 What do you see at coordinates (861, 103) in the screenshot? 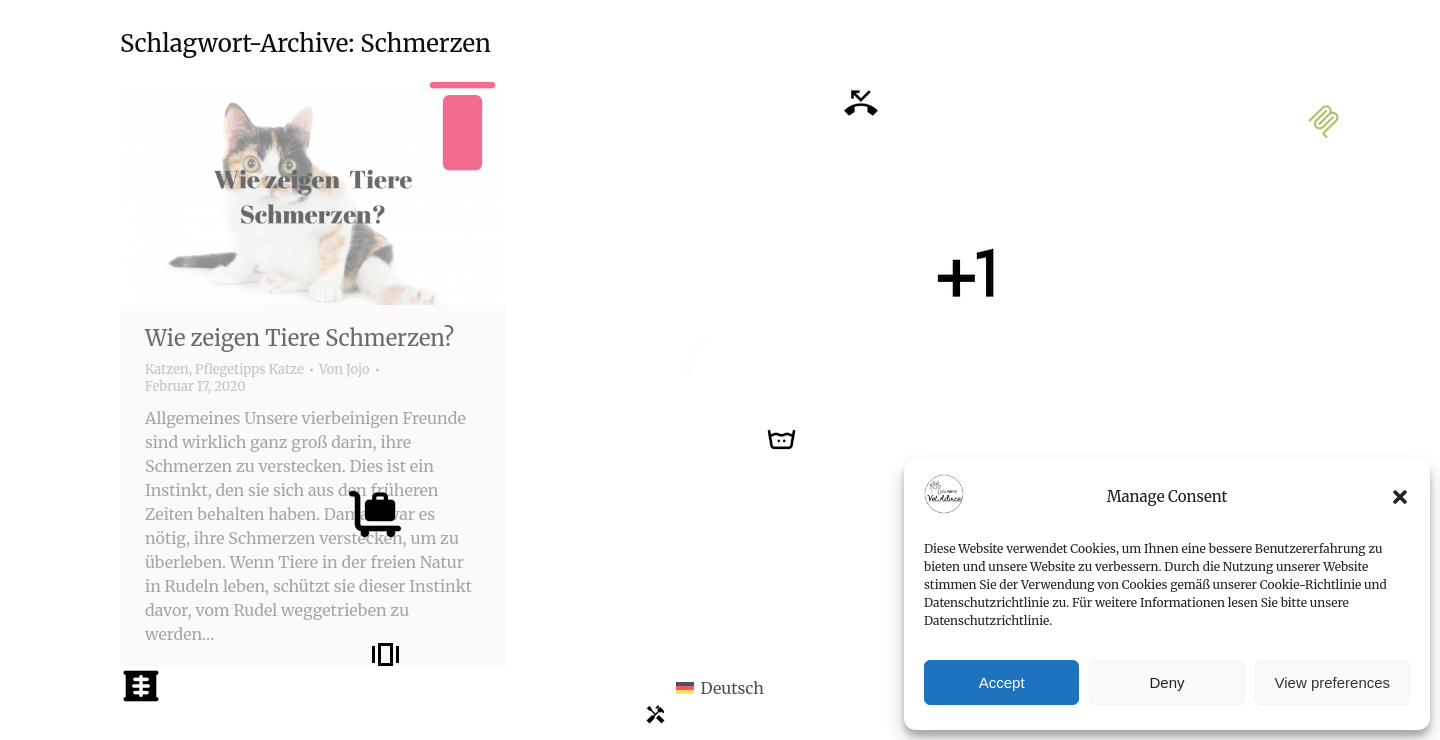
I see `indicates a missed phone call` at bounding box center [861, 103].